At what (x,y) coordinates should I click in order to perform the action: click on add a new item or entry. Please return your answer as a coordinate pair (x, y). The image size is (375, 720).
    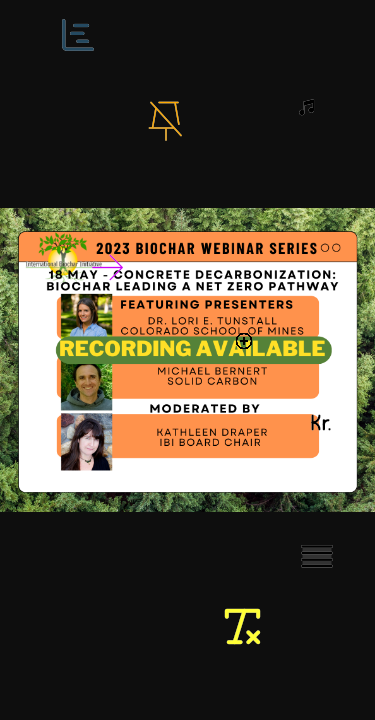
    Looking at the image, I should click on (244, 341).